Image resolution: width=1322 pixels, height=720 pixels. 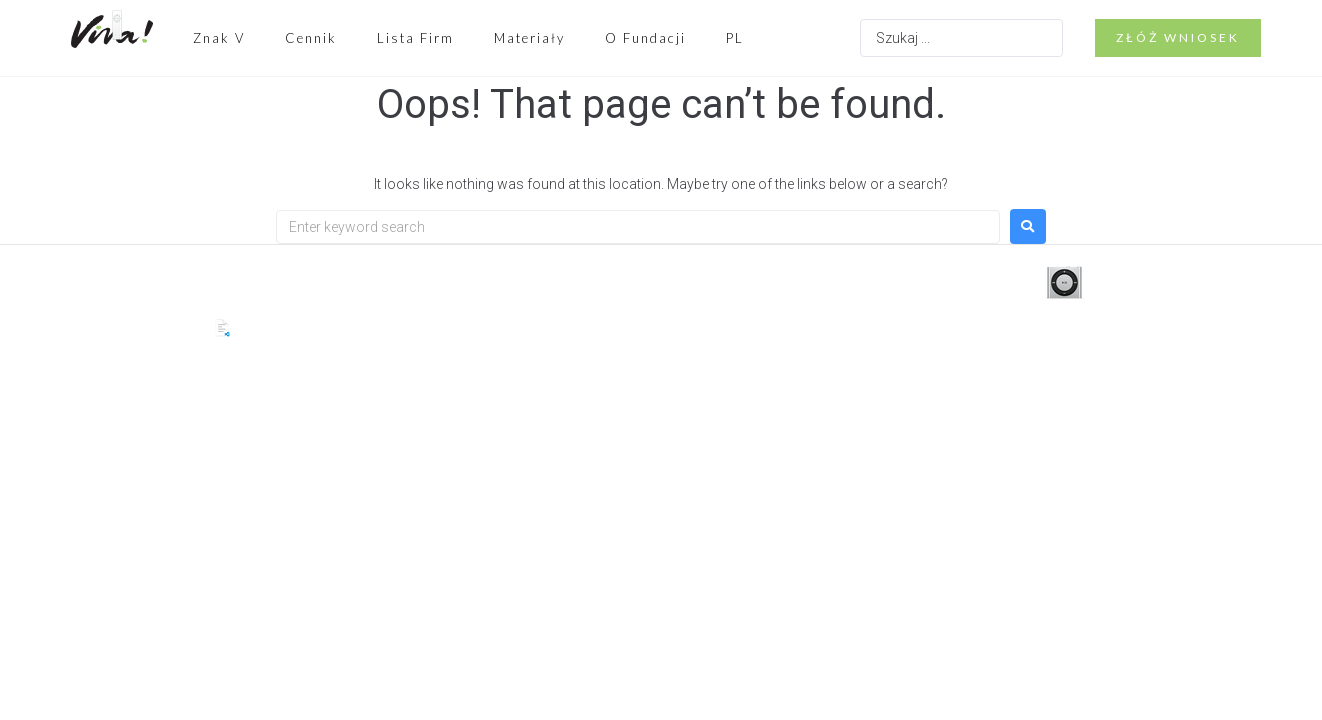 What do you see at coordinates (222, 328) in the screenshot?
I see `open a file in Visual Studio Code` at bounding box center [222, 328].